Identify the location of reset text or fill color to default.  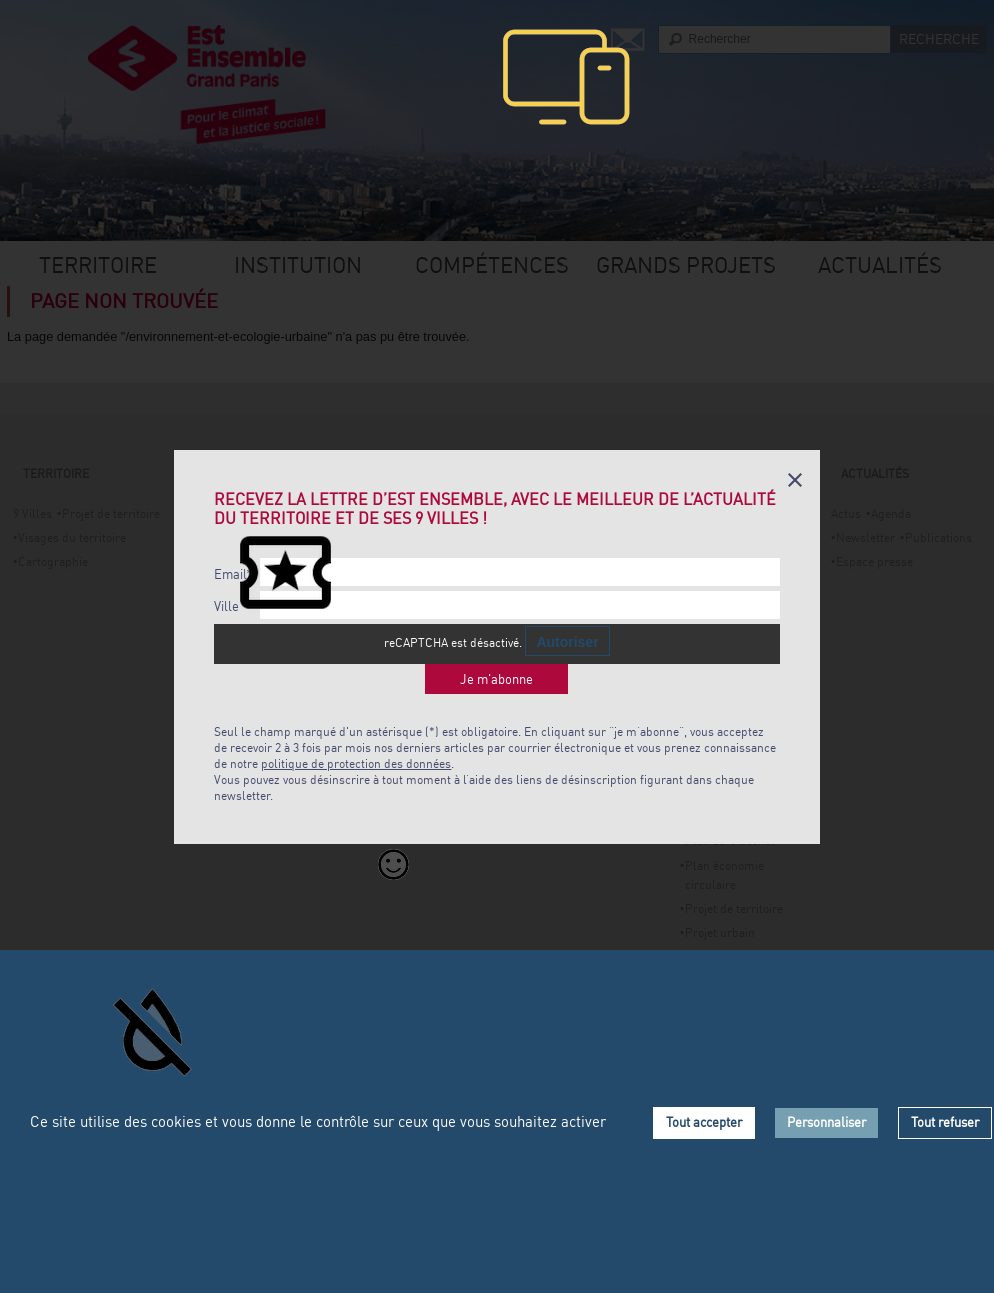
(152, 1031).